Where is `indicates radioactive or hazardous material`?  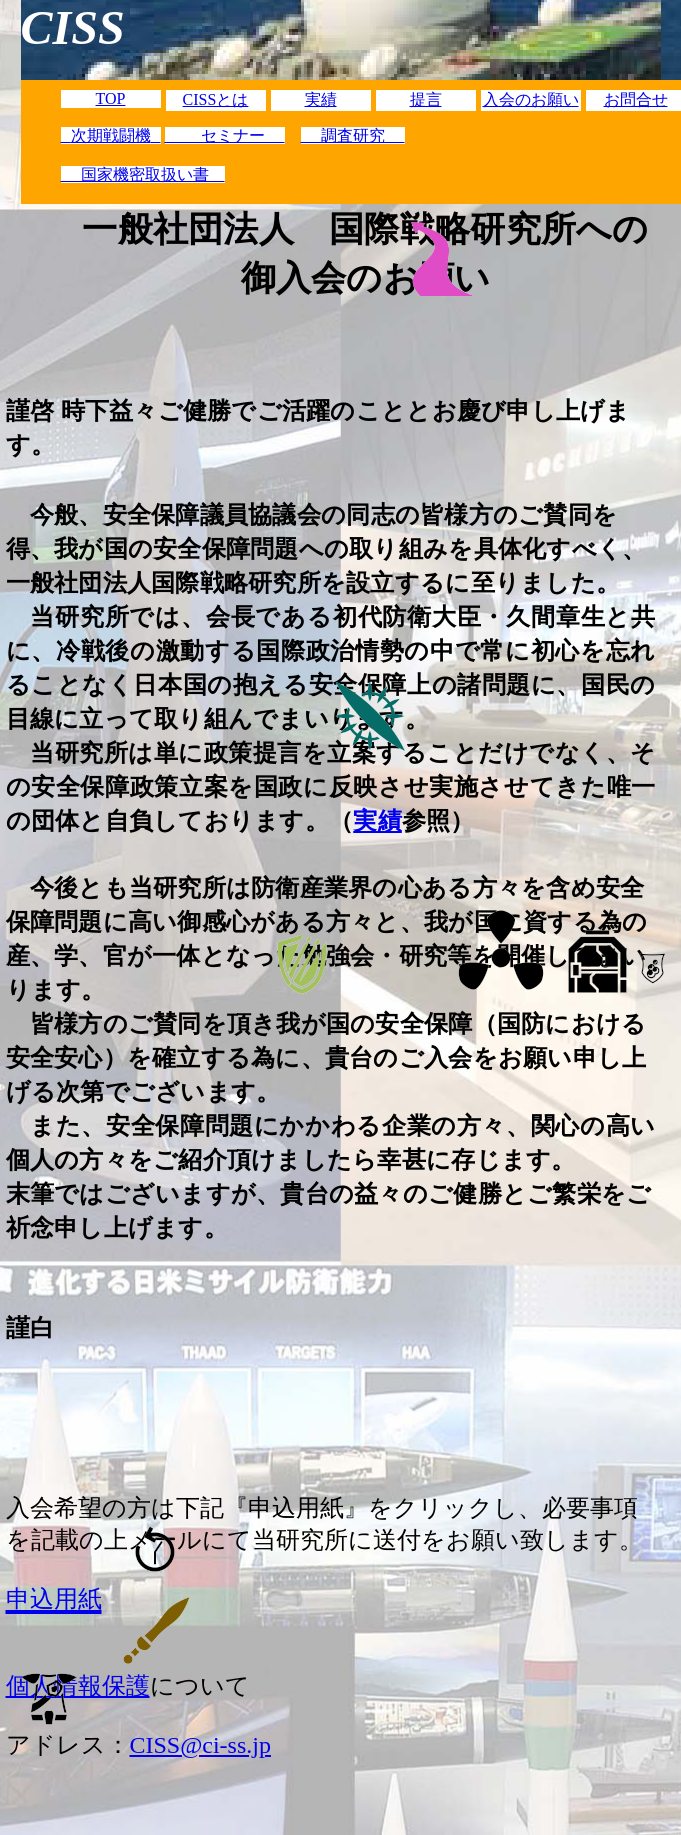
indicates radioactive or hazardous material is located at coordinates (501, 950).